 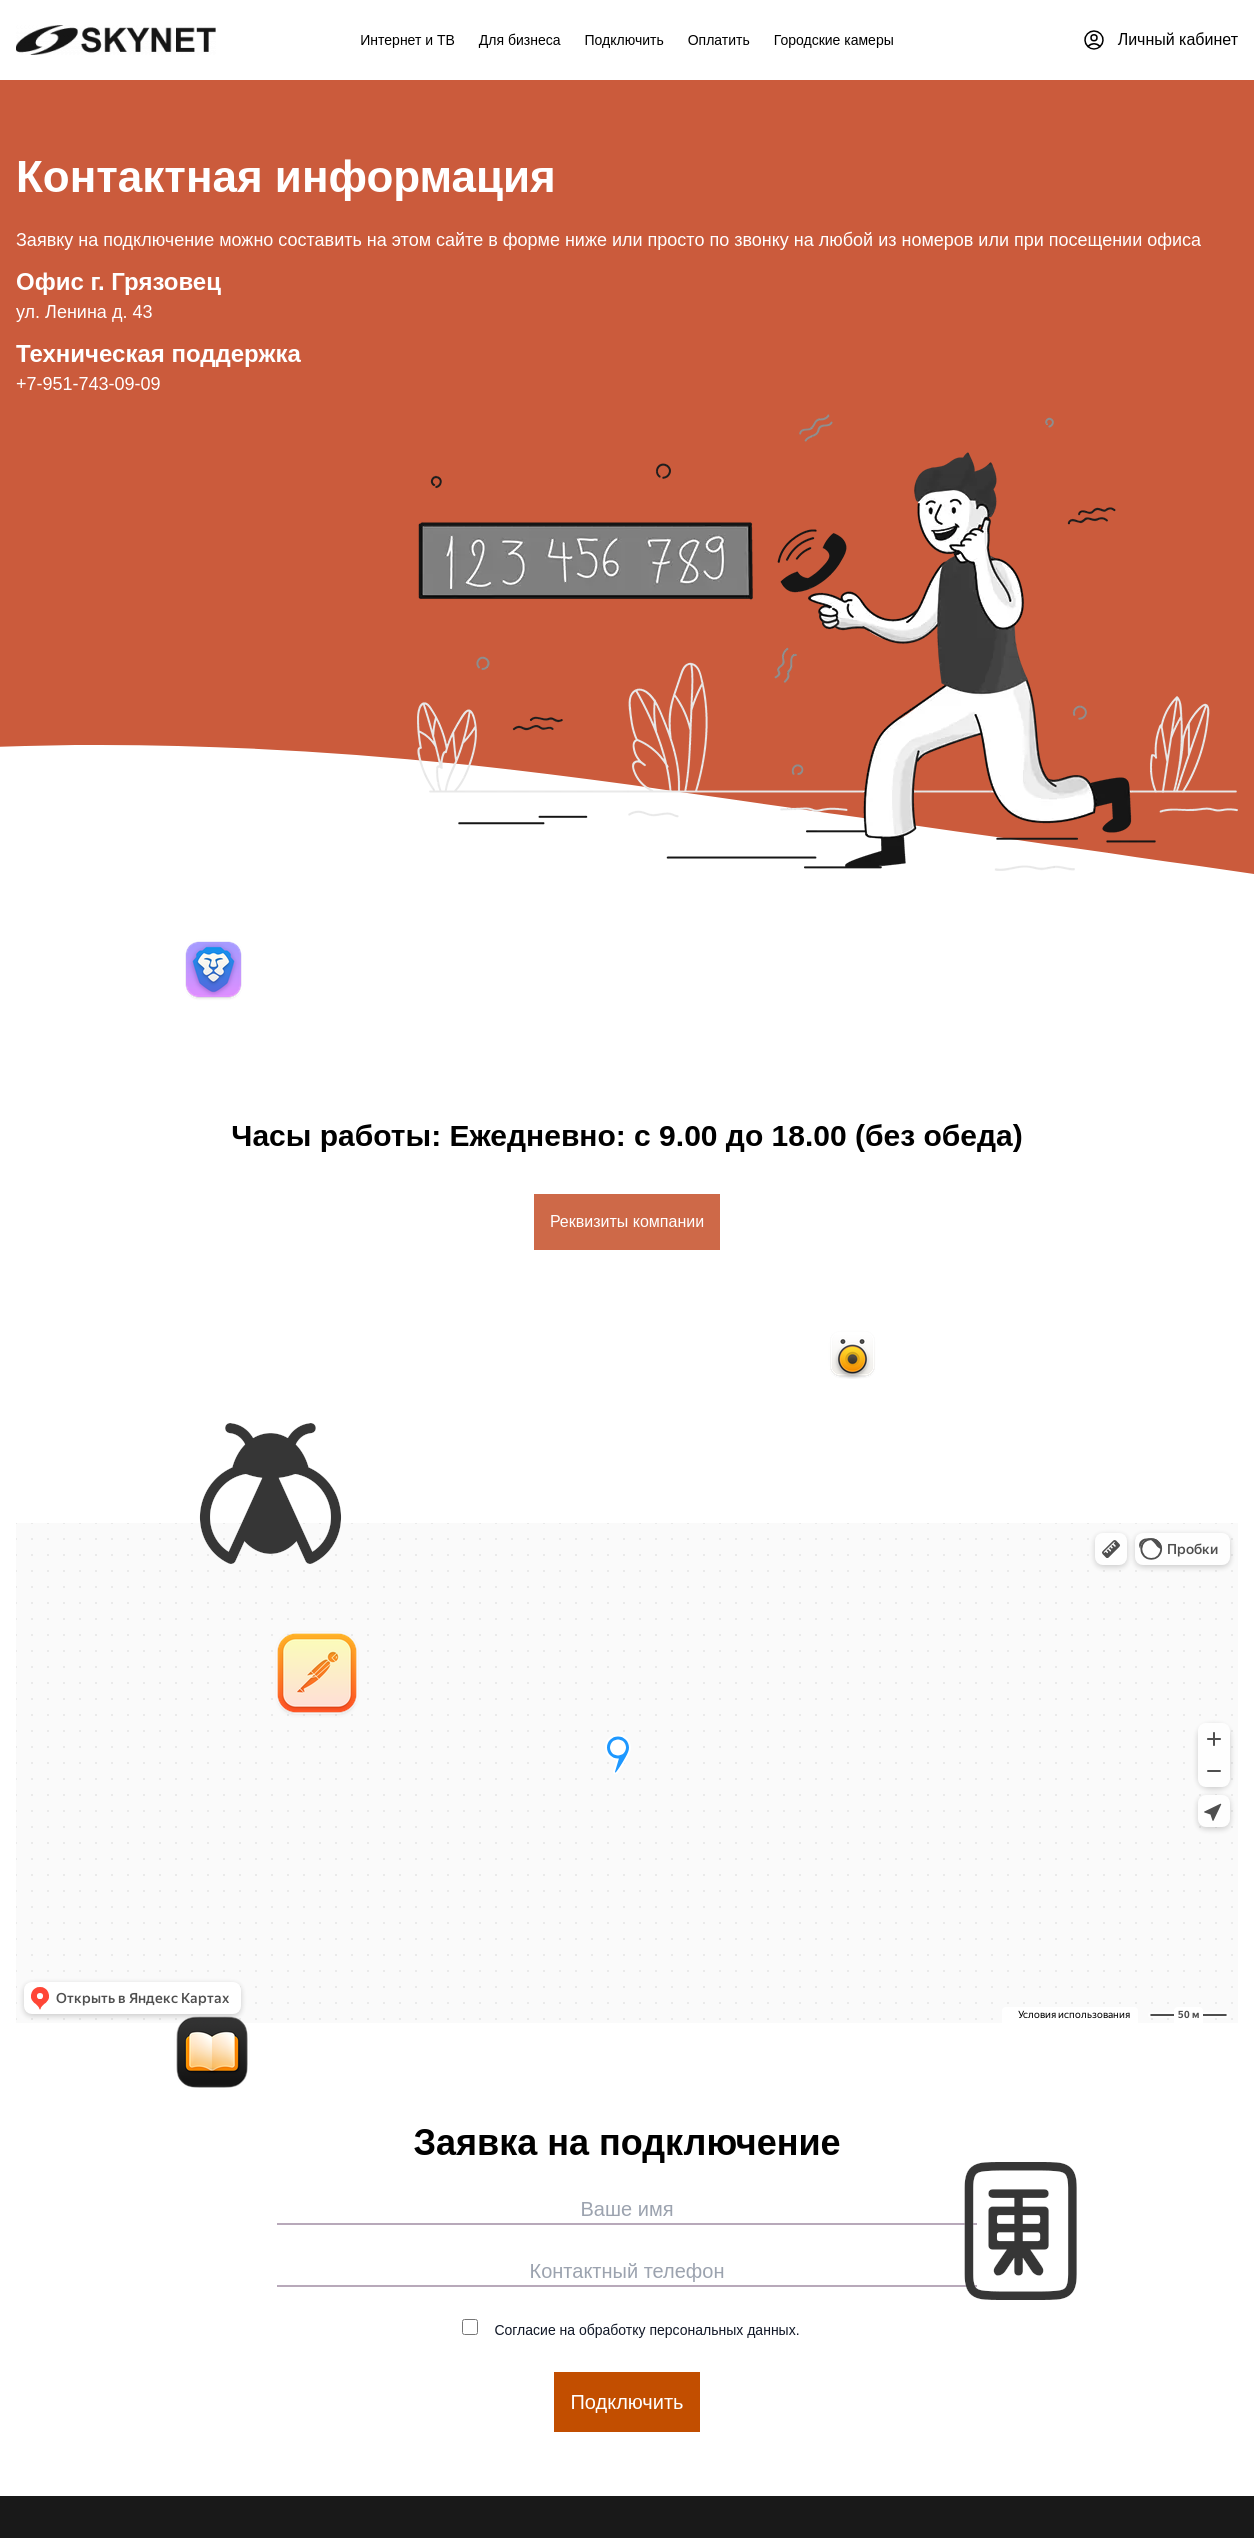 What do you see at coordinates (317, 1673) in the screenshot?
I see `open Postman API development app` at bounding box center [317, 1673].